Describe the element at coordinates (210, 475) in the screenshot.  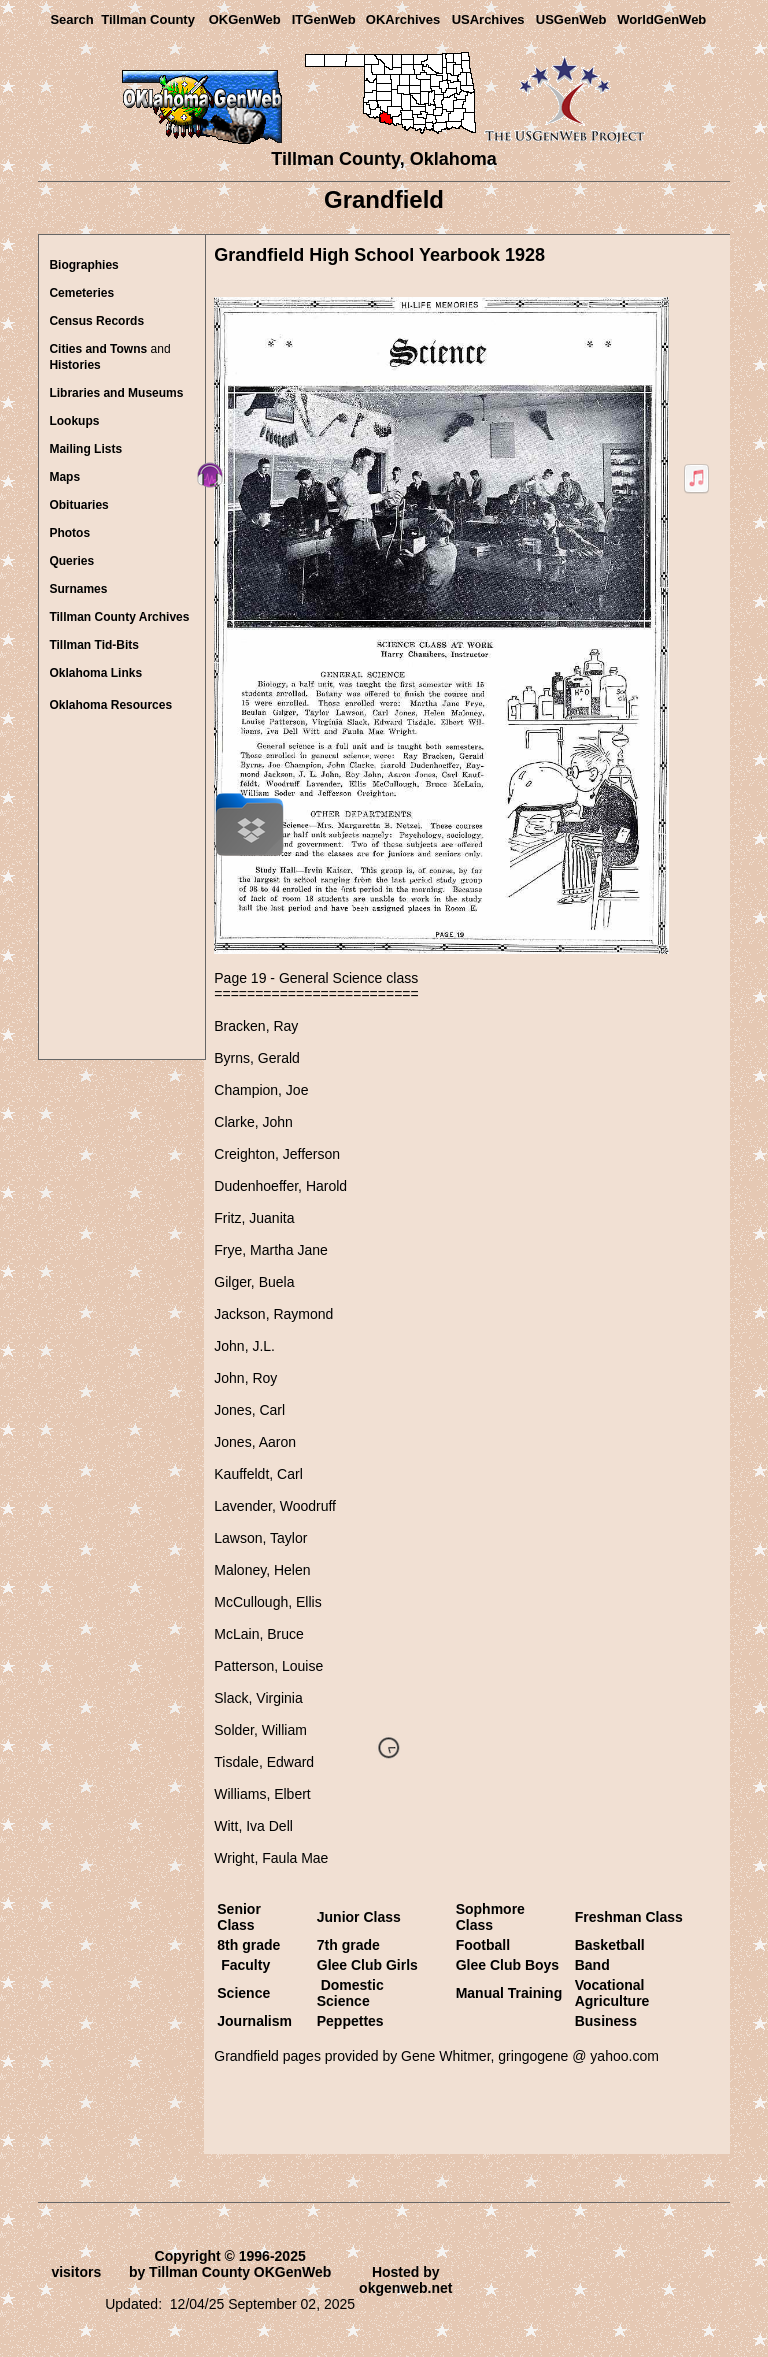
I see `audio headset device connected` at that location.